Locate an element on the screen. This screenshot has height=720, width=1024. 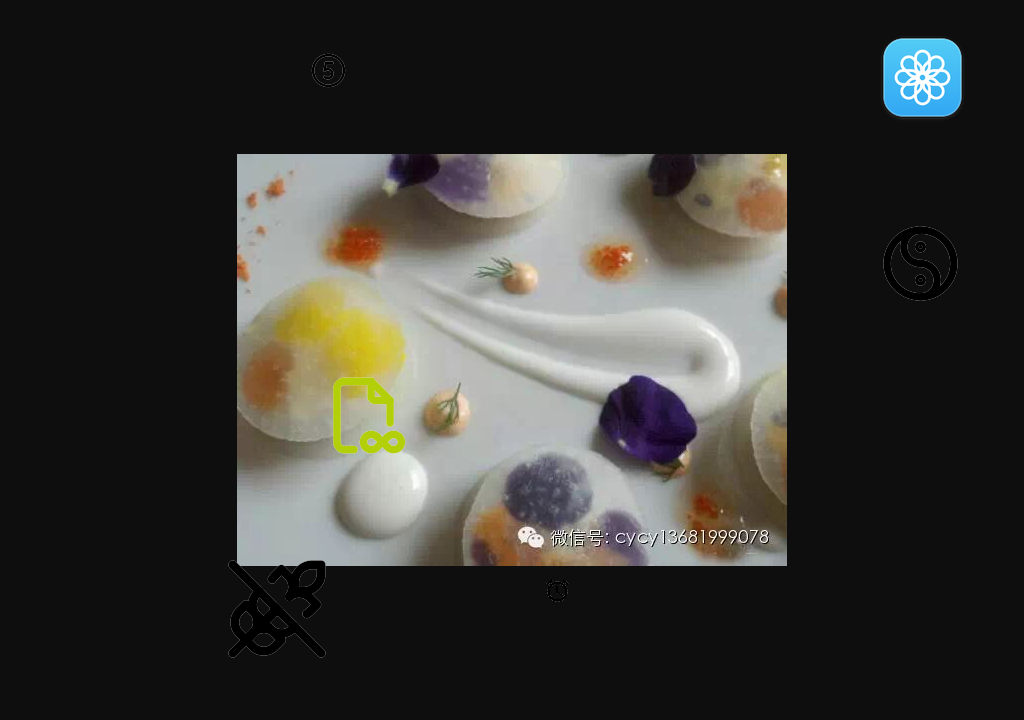
set an alarm or timer is located at coordinates (557, 590).